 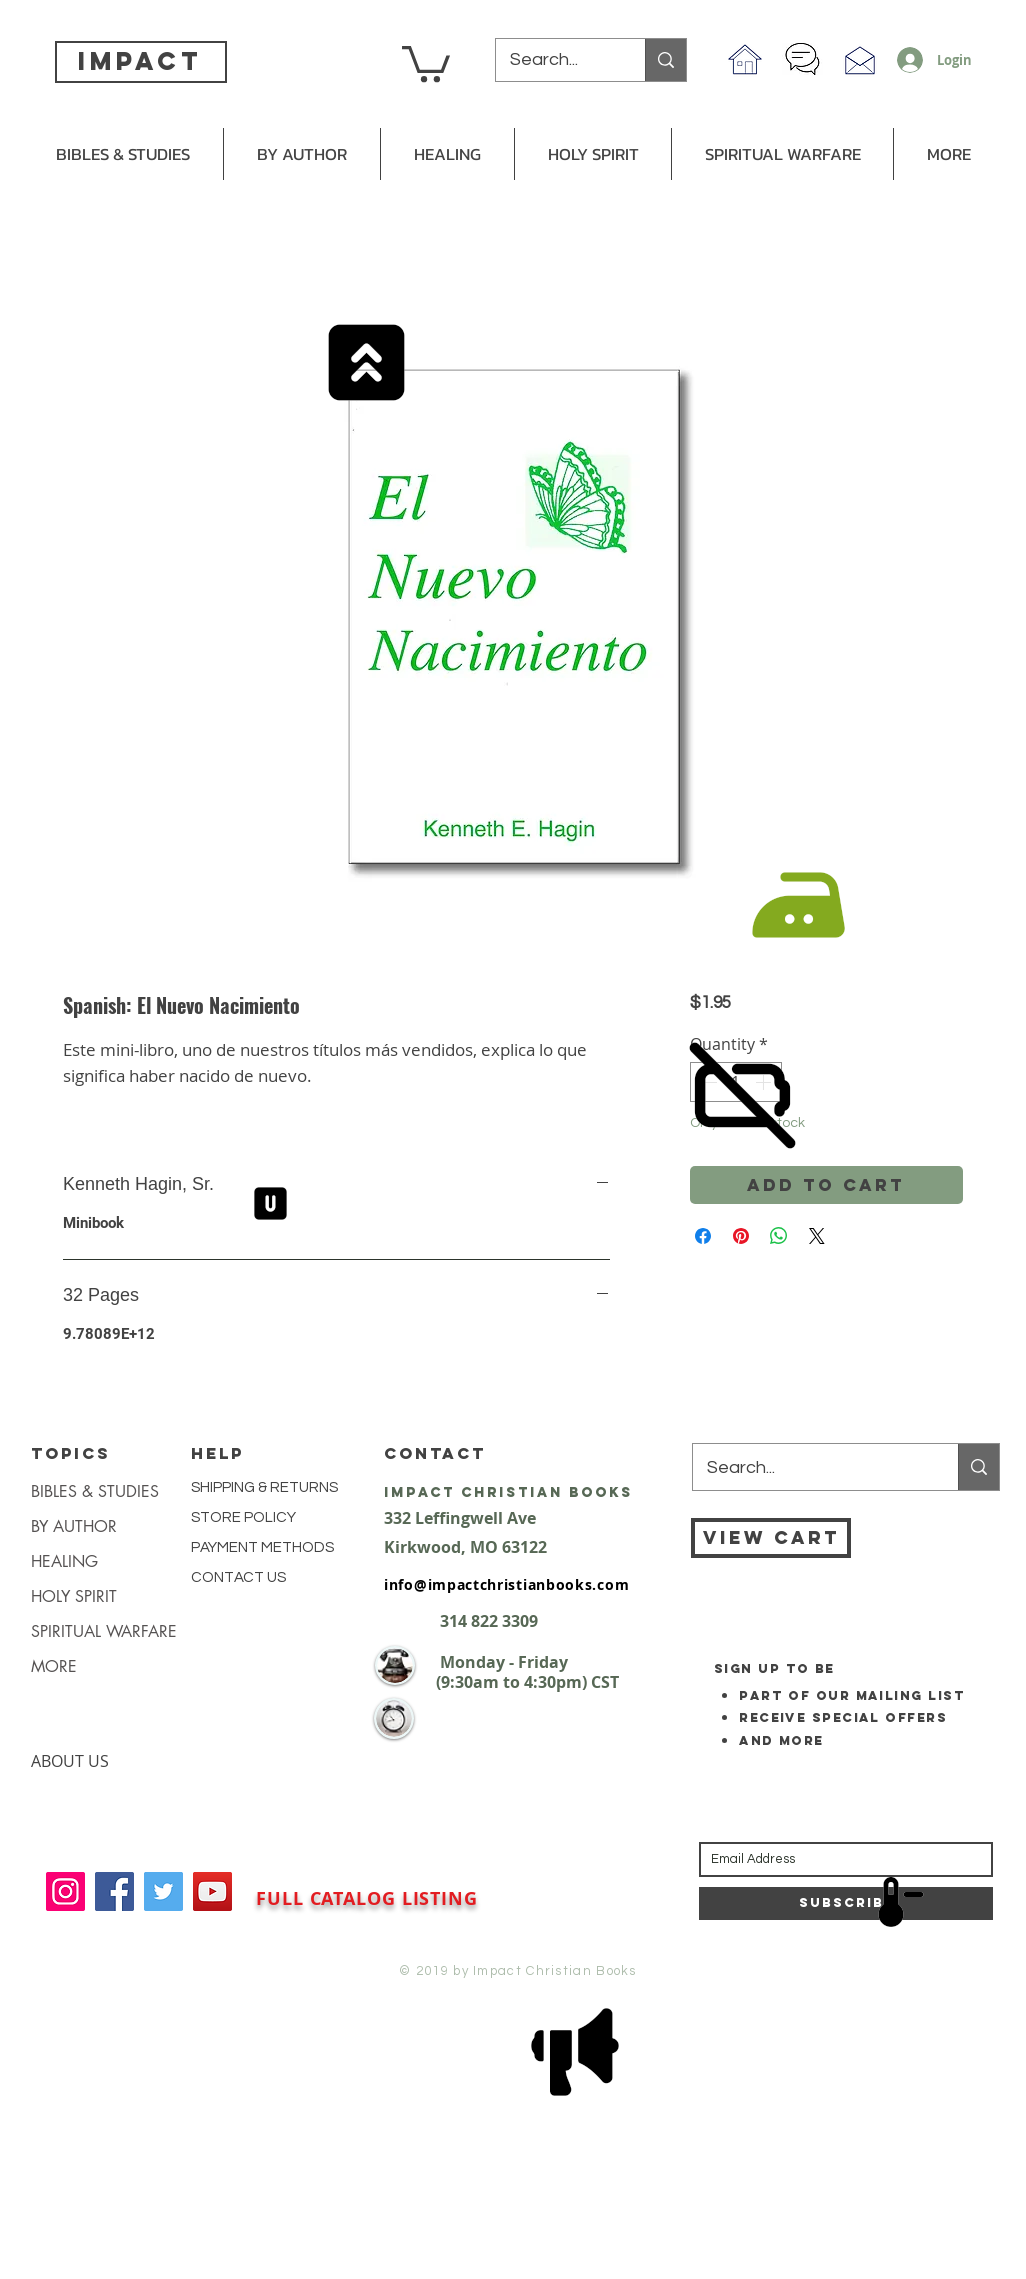 I want to click on battery unavailable or disconnected, so click(x=742, y=1095).